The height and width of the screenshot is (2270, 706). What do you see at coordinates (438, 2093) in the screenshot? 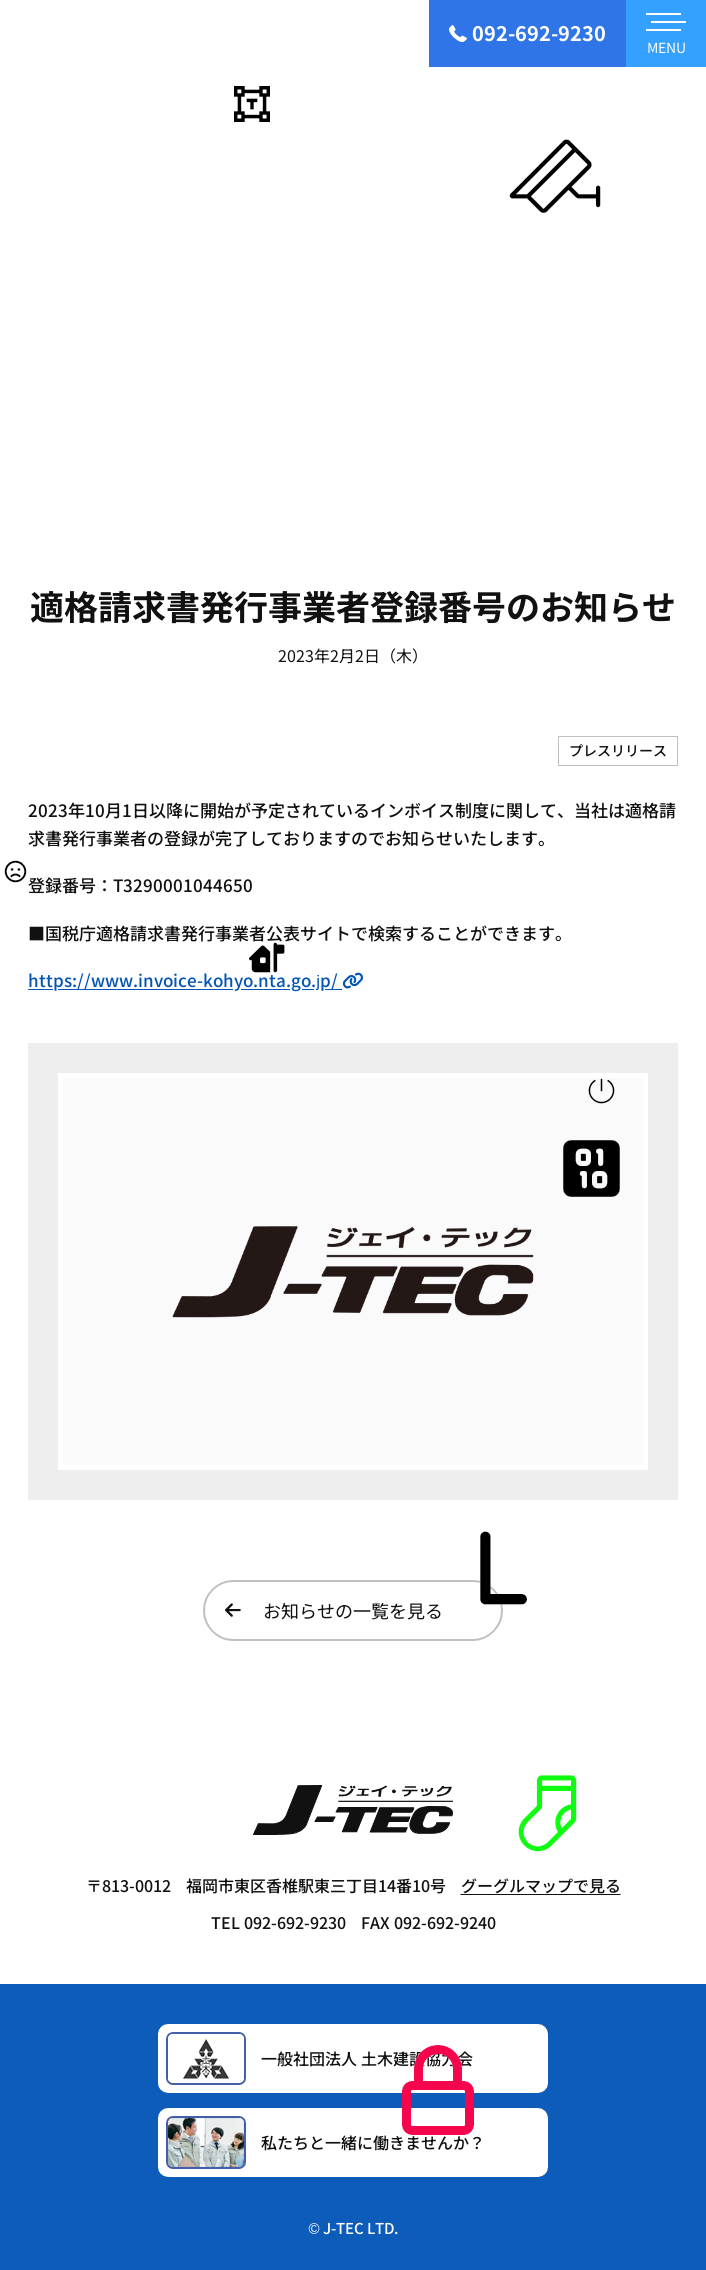
I see `indicates a locked or secure item` at bounding box center [438, 2093].